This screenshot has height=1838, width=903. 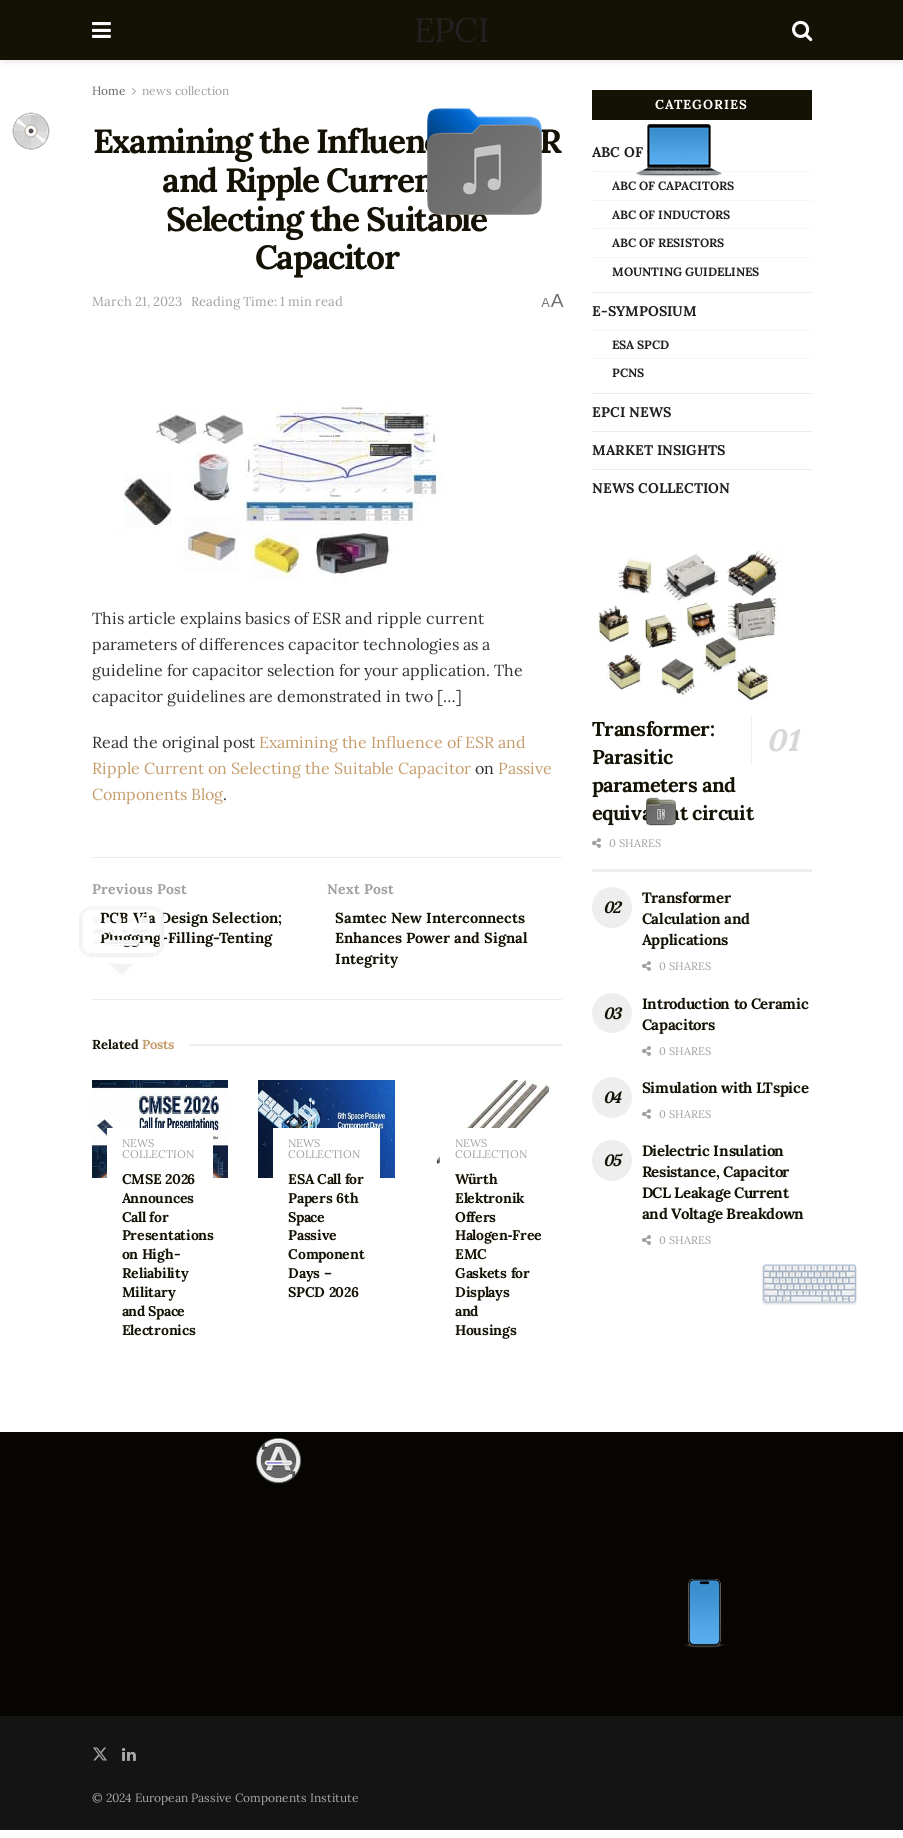 I want to click on iPhone 15 Pro device icon, so click(x=704, y=1613).